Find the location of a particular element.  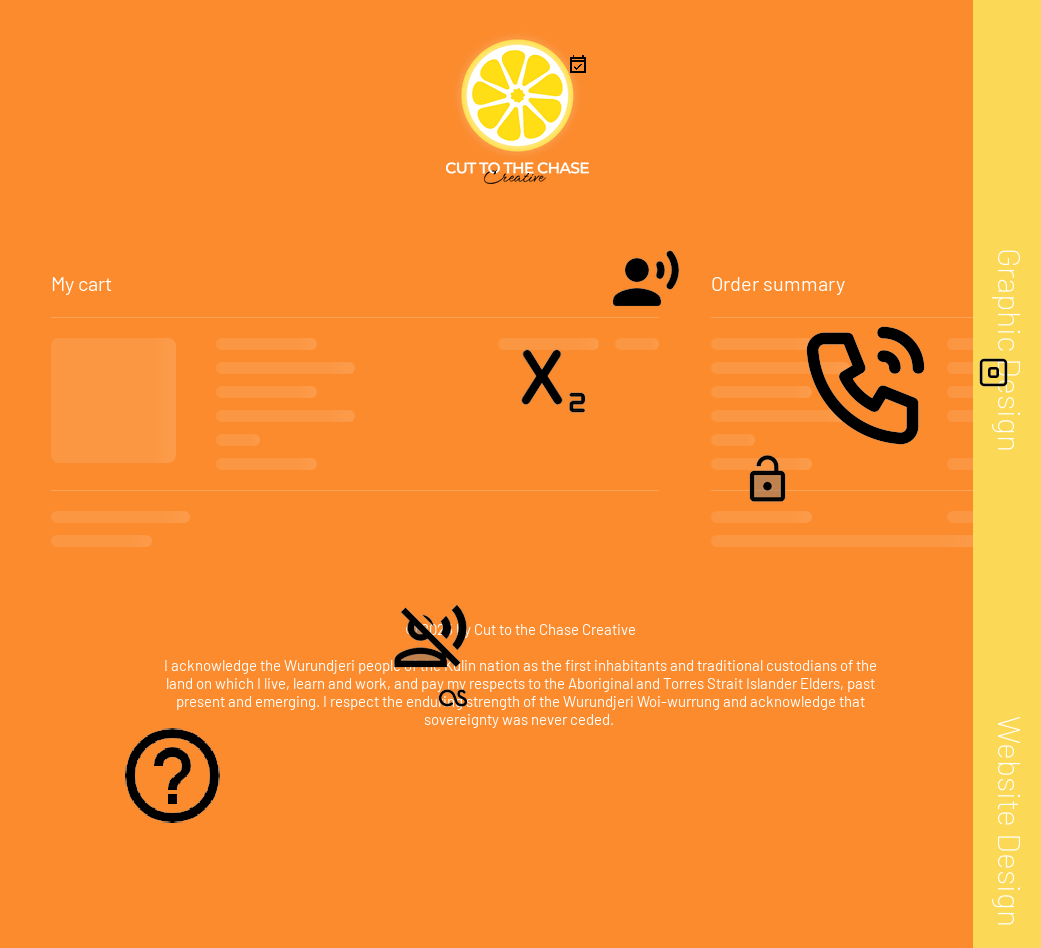

apply subscript formatting to selected text is located at coordinates (542, 381).